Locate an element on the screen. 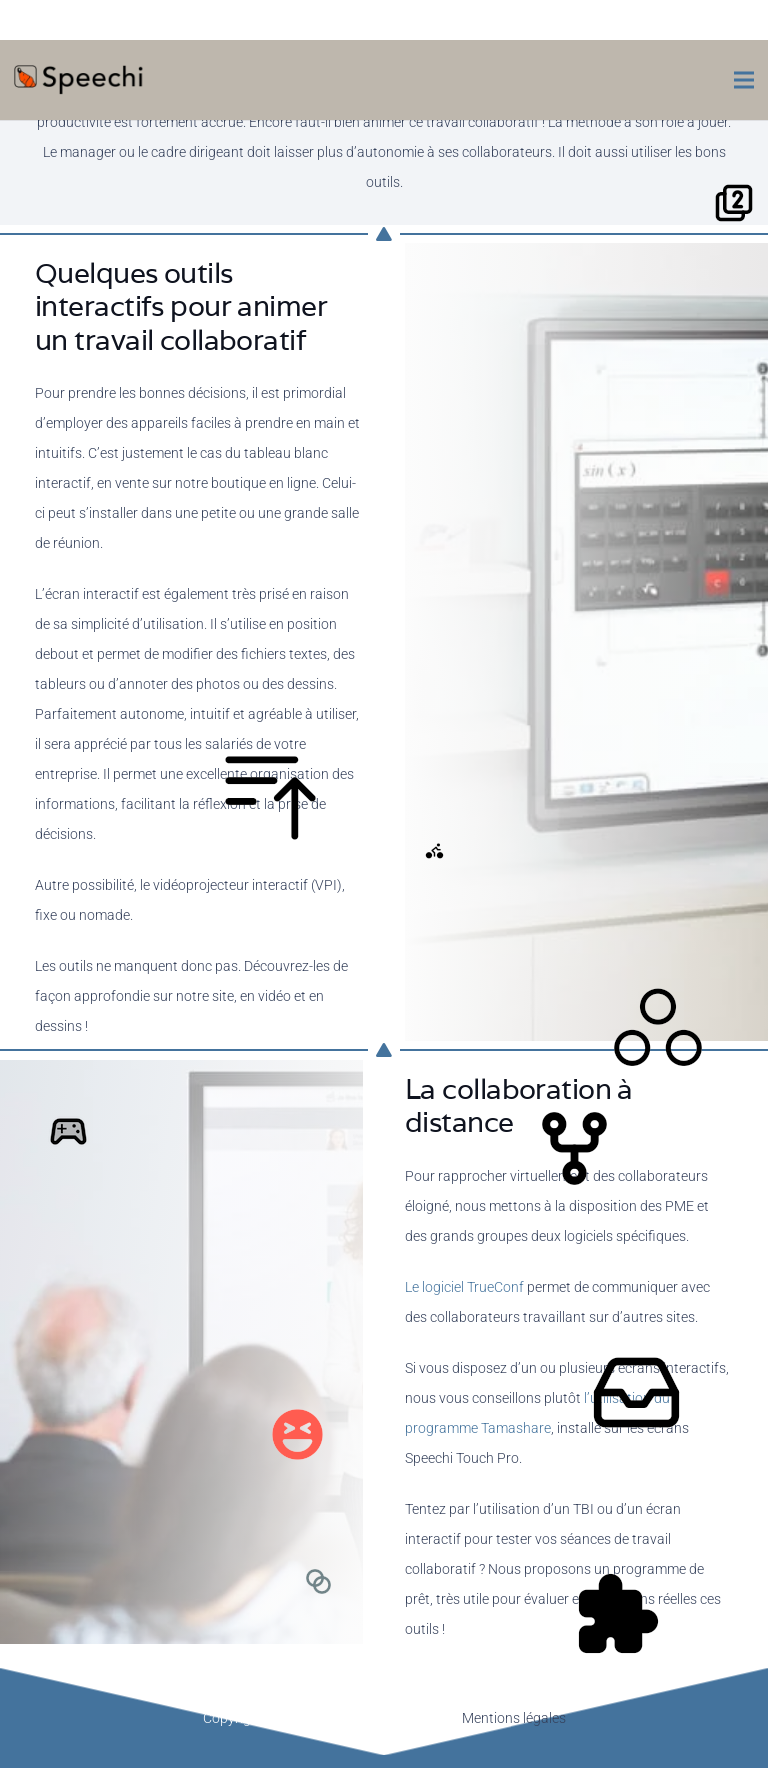  fork a repository is located at coordinates (574, 1148).